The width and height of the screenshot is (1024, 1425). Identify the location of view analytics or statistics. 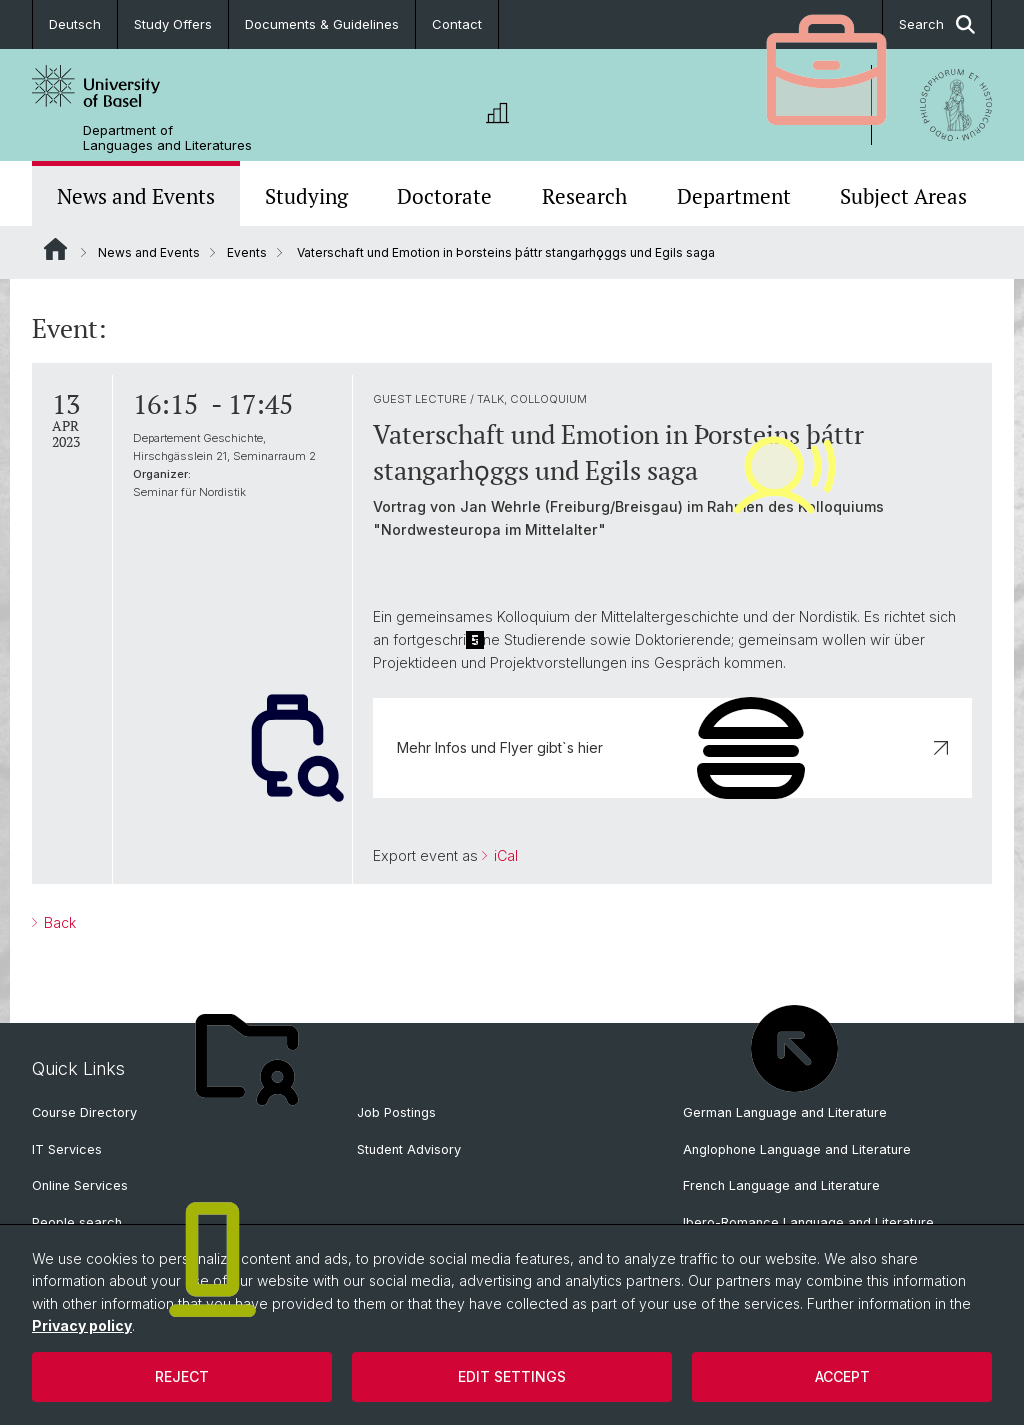
(497, 113).